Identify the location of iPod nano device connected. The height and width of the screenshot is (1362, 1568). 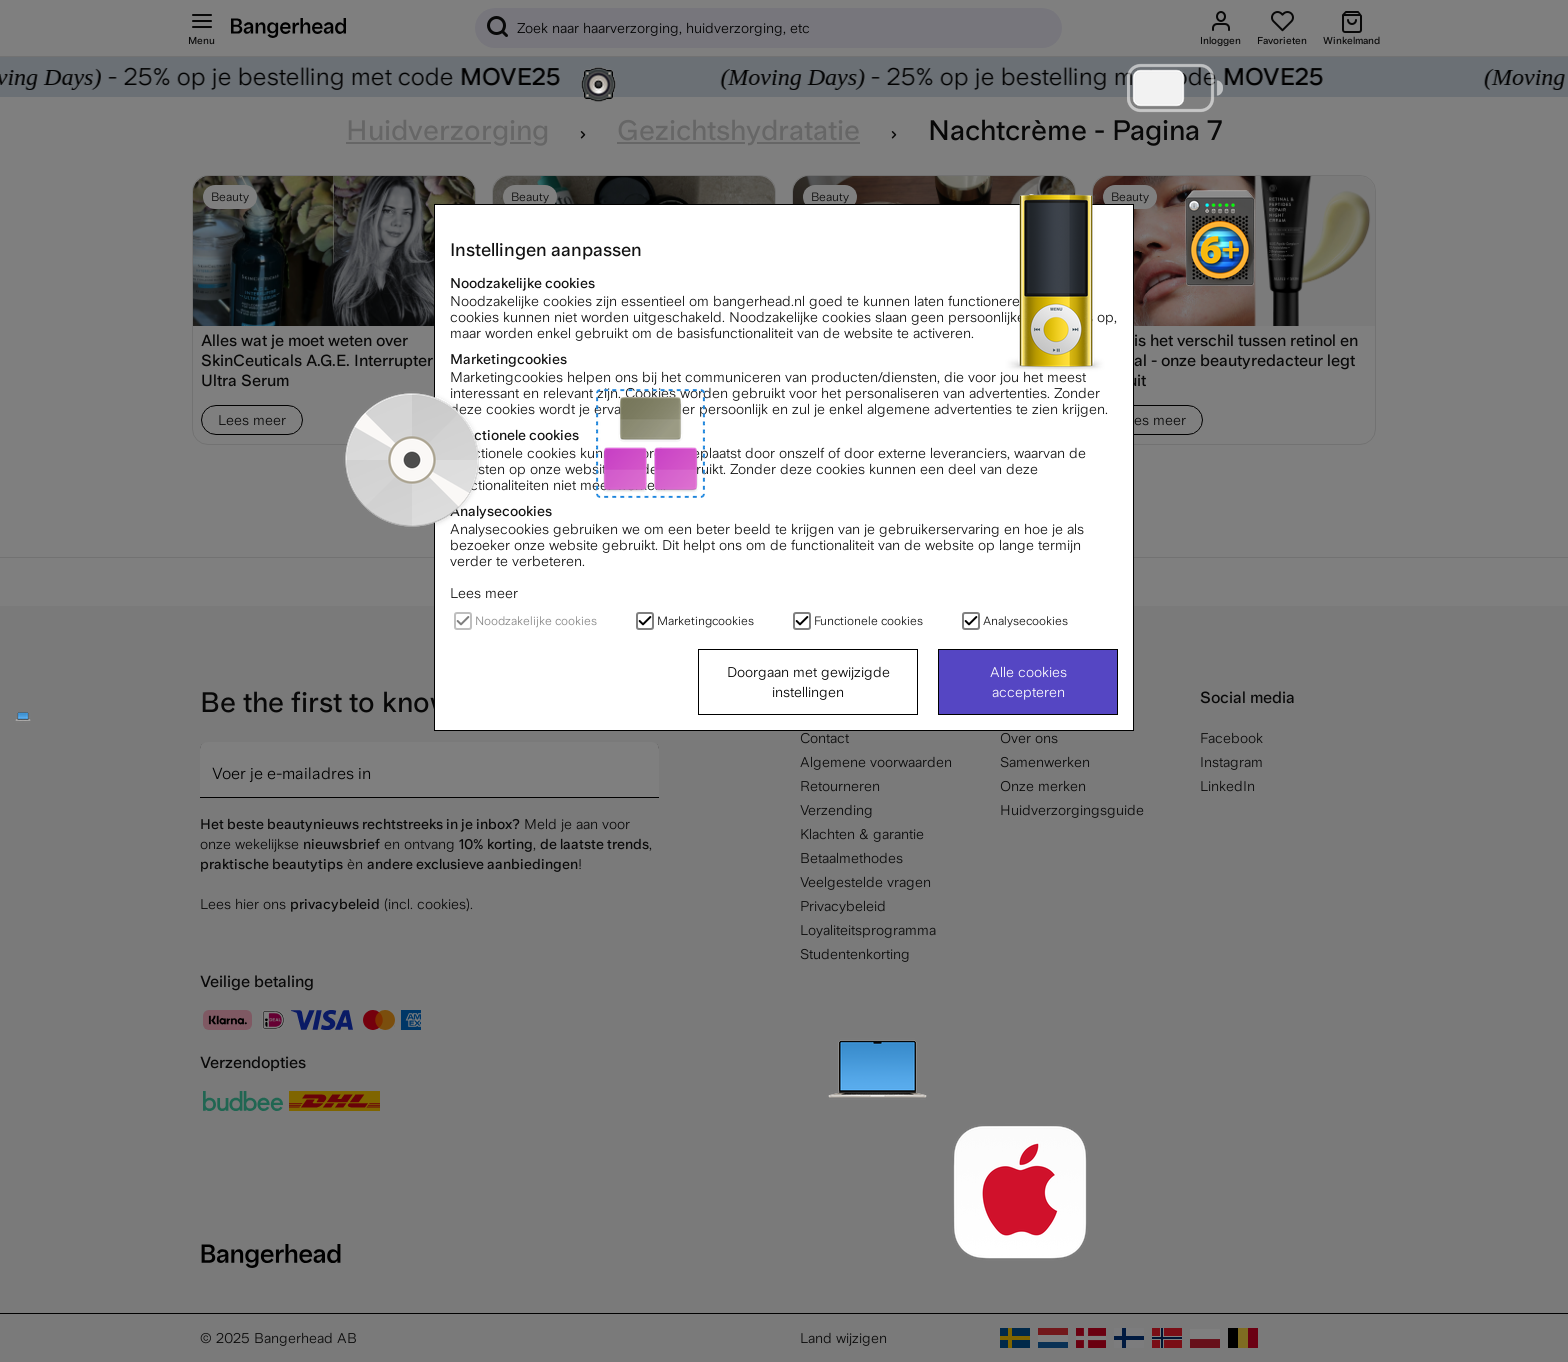
(1055, 283).